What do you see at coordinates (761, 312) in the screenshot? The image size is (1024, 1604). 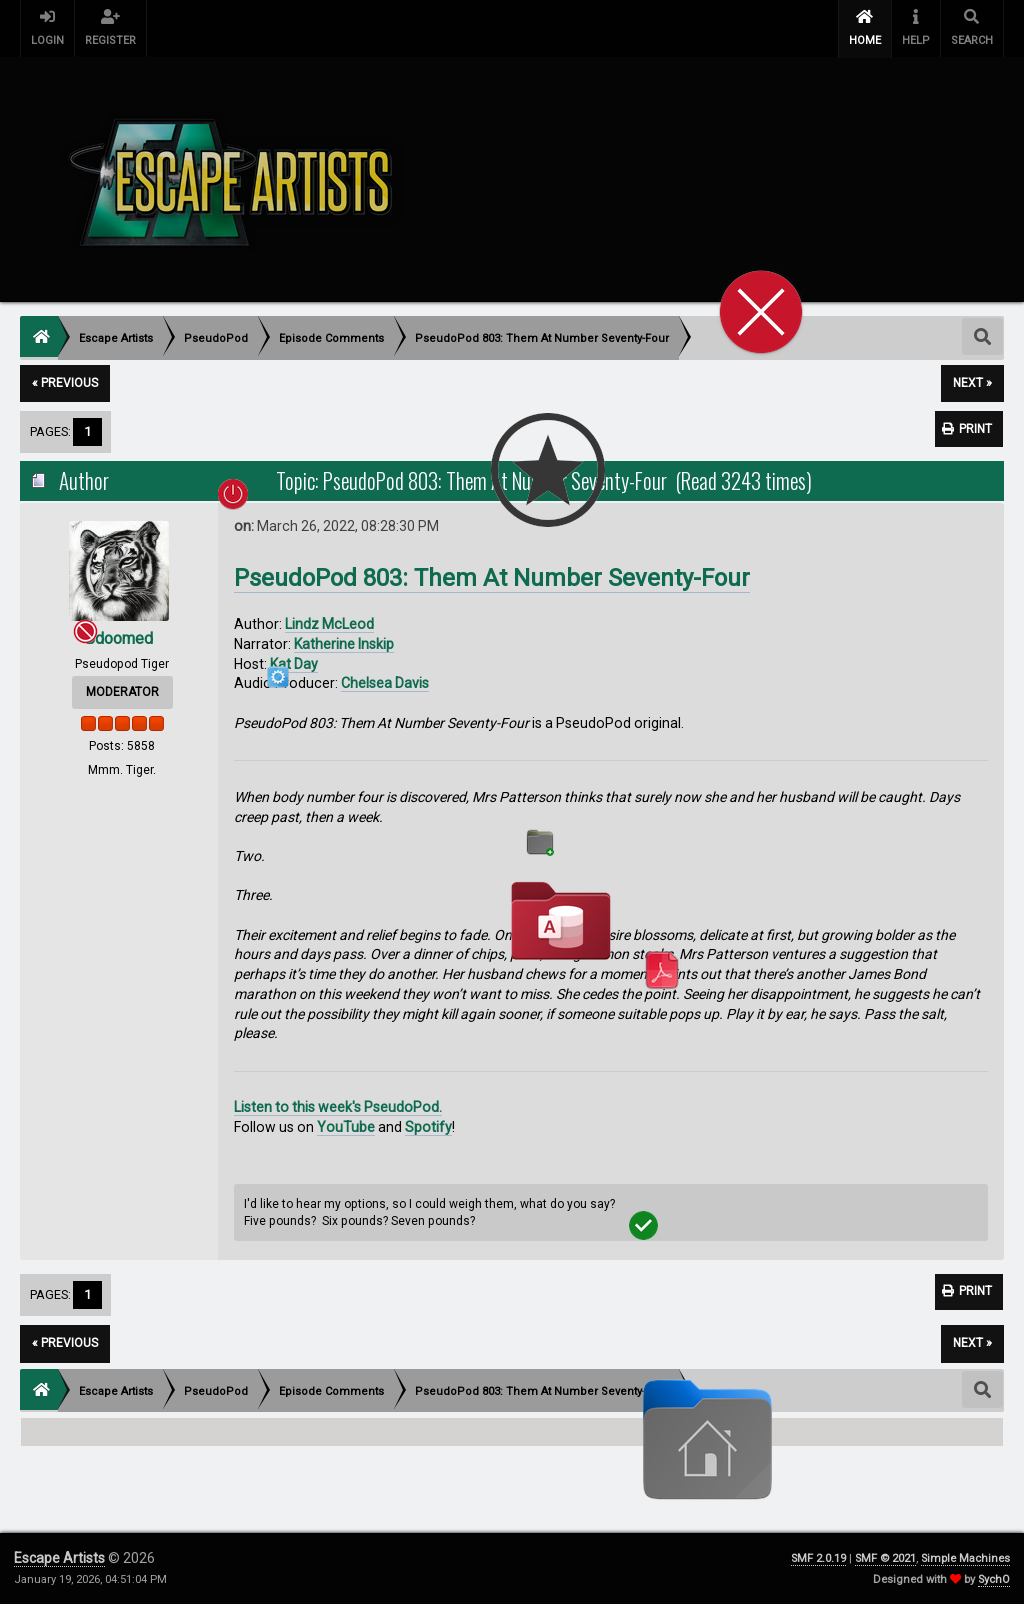 I see `indicates an Insync sync error or failure` at bounding box center [761, 312].